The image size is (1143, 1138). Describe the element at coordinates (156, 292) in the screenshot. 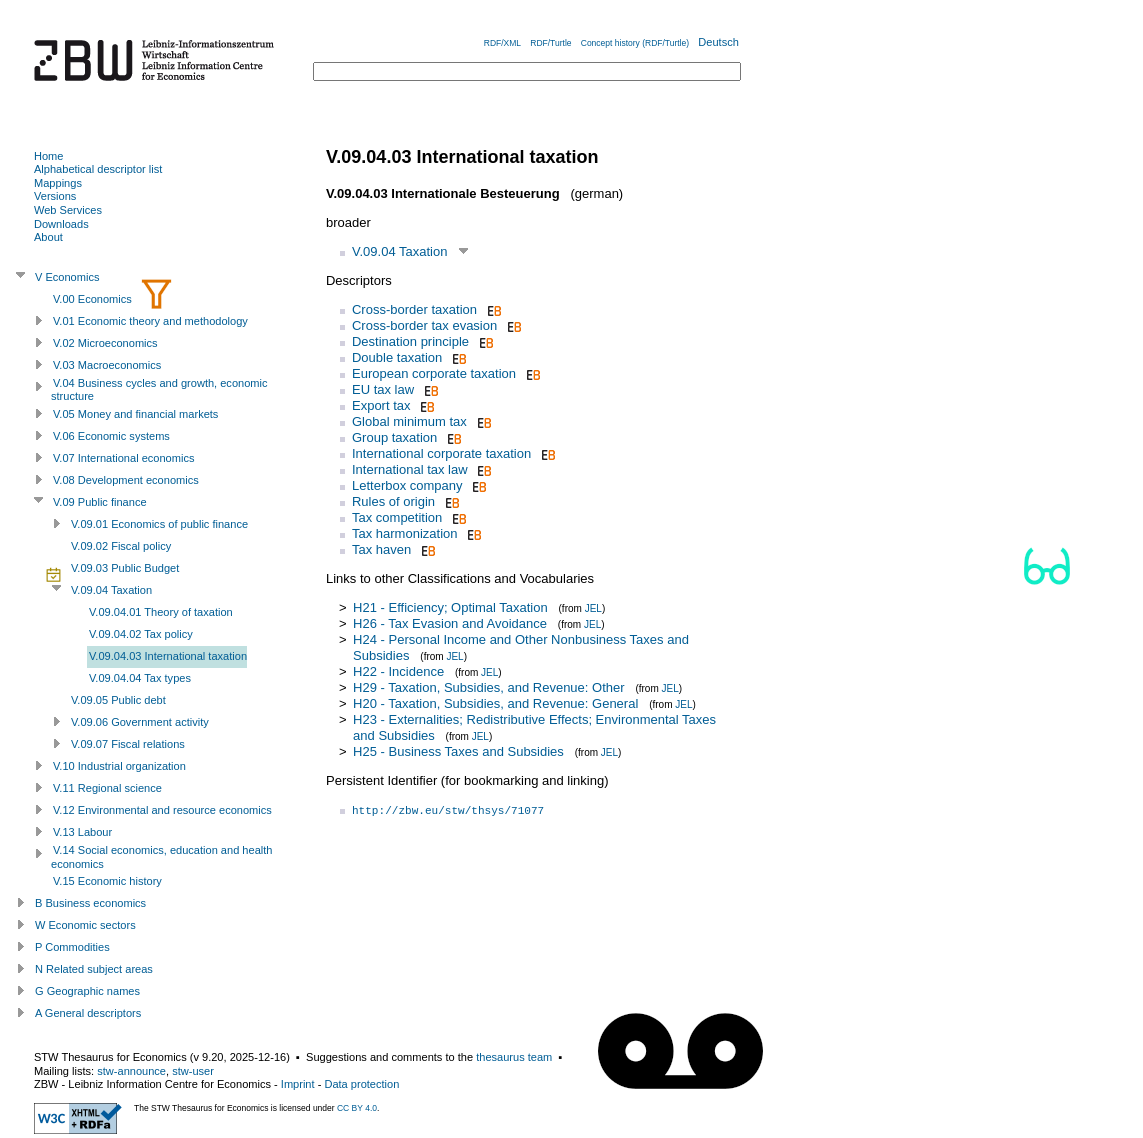

I see `filter or sort content` at that location.